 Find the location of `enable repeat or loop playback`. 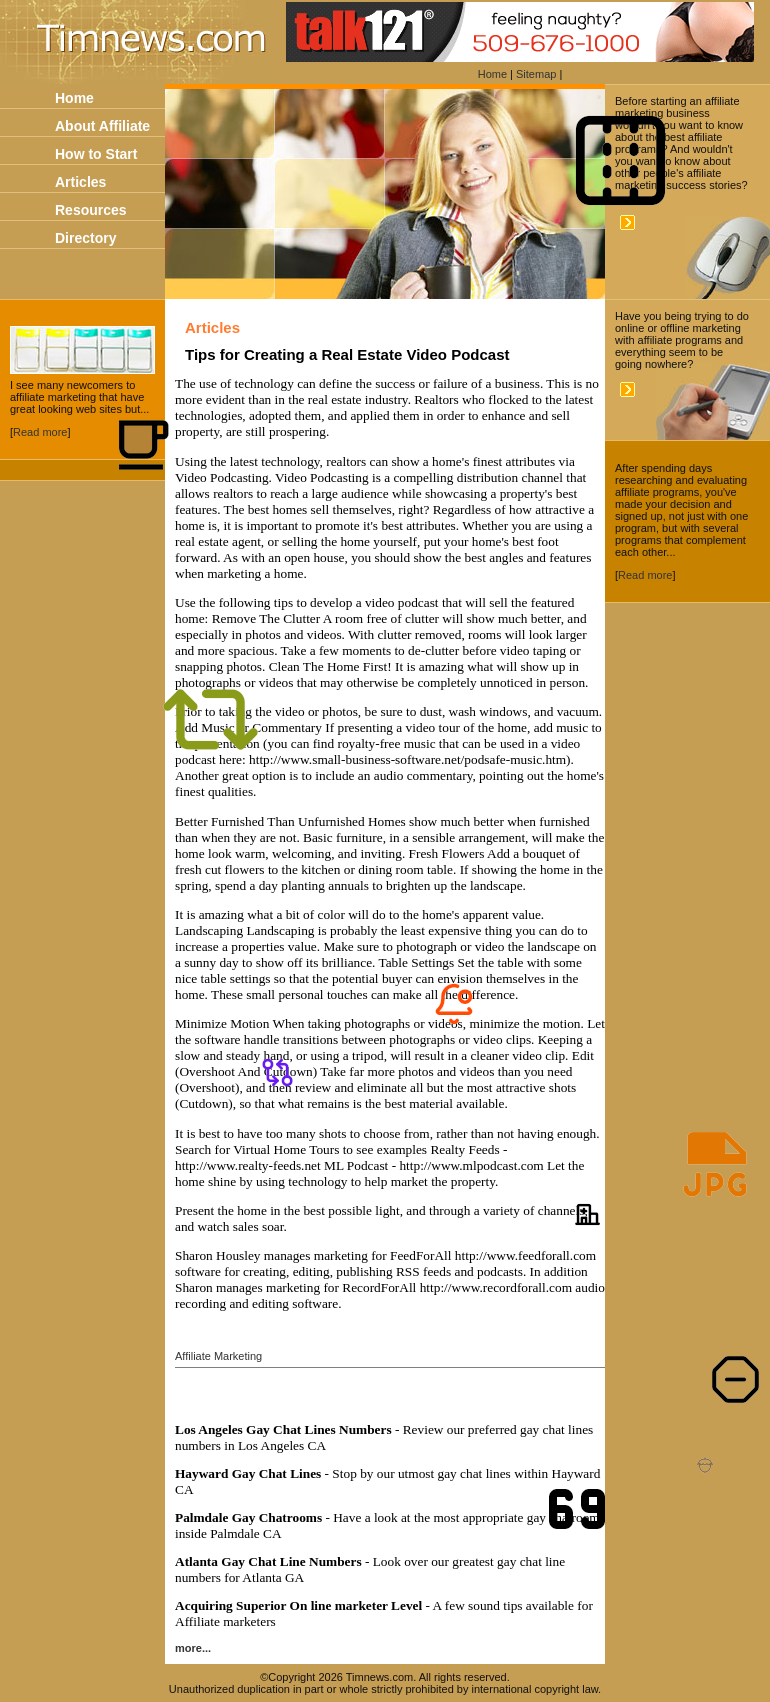

enable repeat or loop playback is located at coordinates (210, 719).